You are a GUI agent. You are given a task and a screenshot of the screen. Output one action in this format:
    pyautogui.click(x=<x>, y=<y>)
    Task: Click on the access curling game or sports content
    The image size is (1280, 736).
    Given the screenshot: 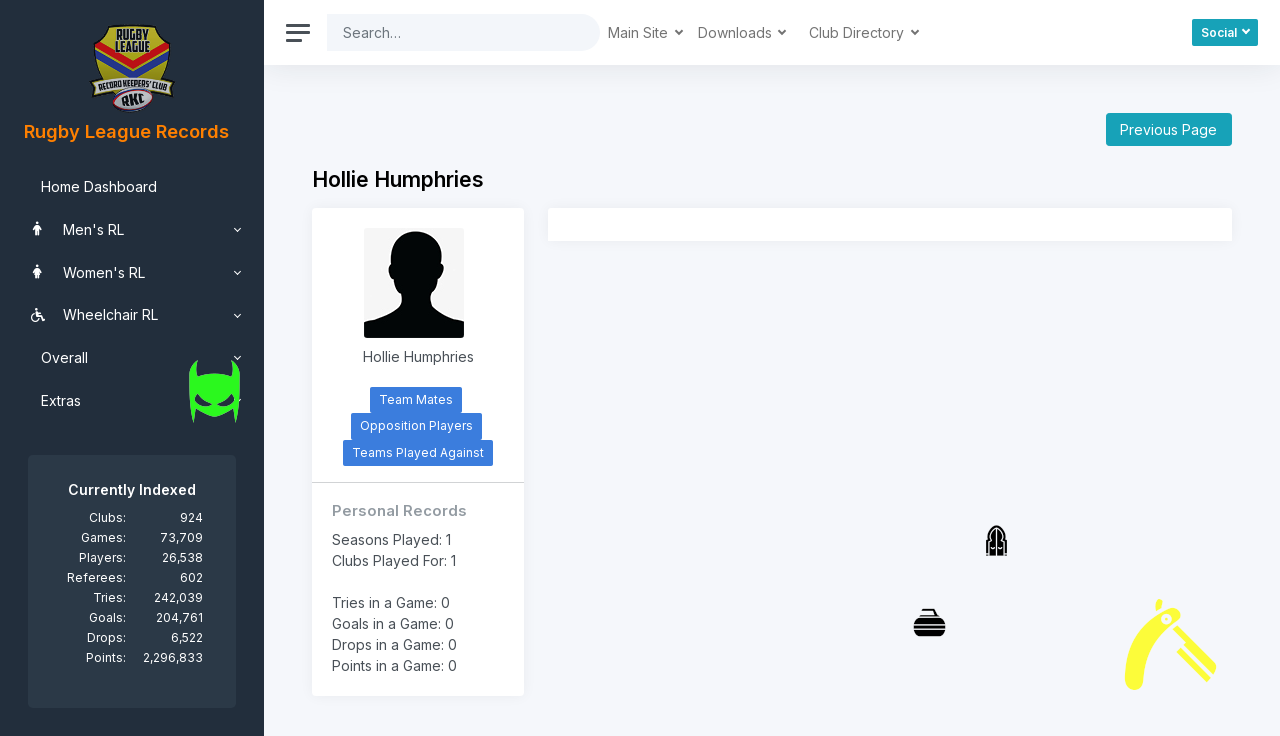 What is the action you would take?
    pyautogui.click(x=929, y=620)
    